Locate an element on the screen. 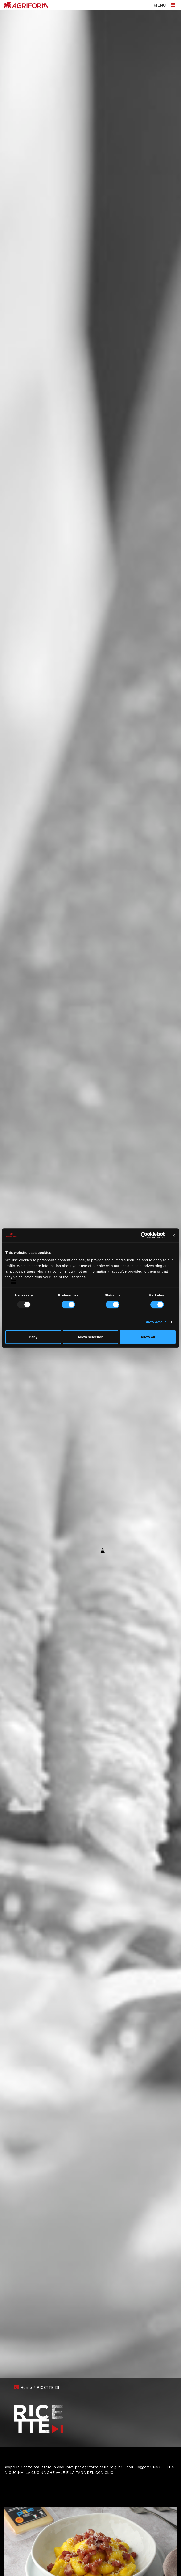 This screenshot has width=181, height=2576. access the dashboard or control panel is located at coordinates (13, 1282).